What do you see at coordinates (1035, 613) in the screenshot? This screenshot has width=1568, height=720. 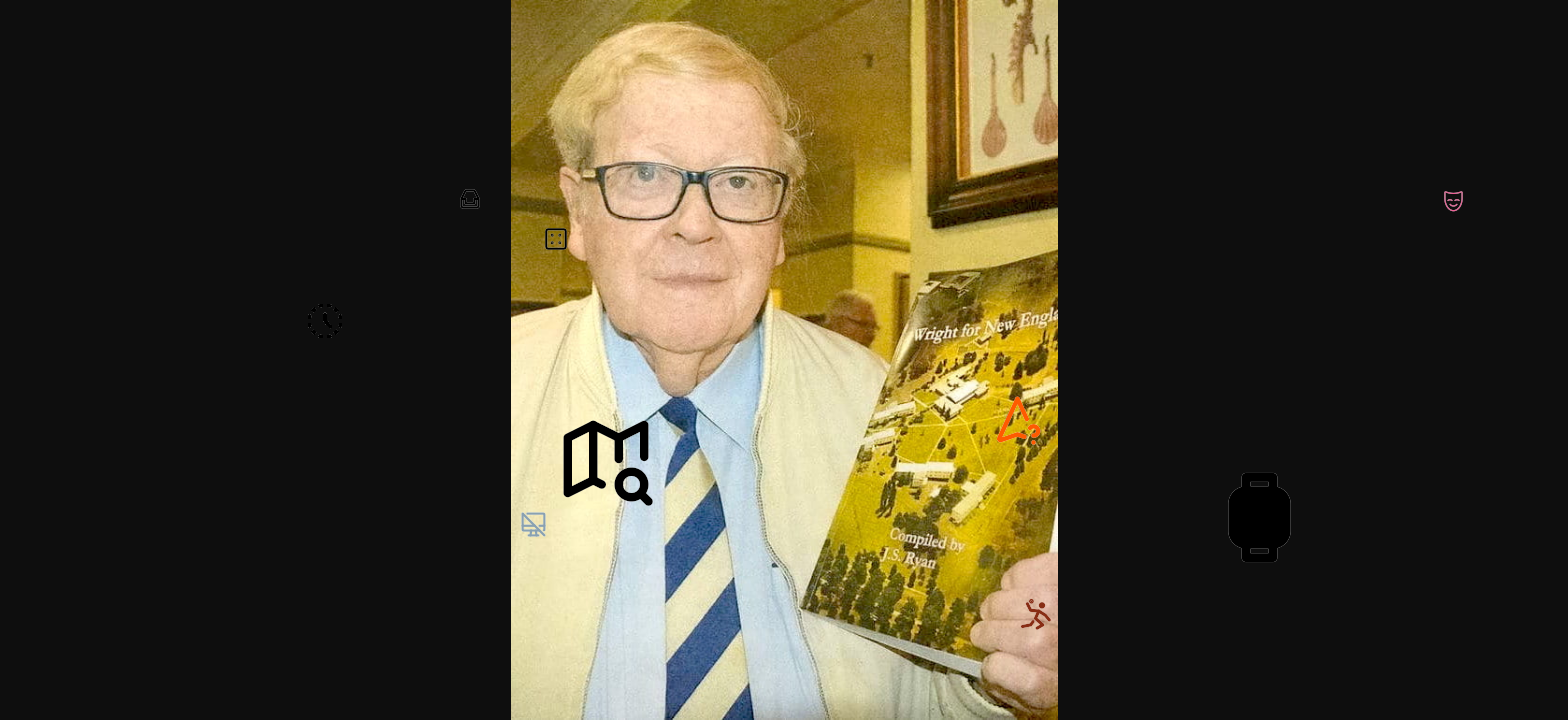 I see `access handball game or sports activity` at bounding box center [1035, 613].